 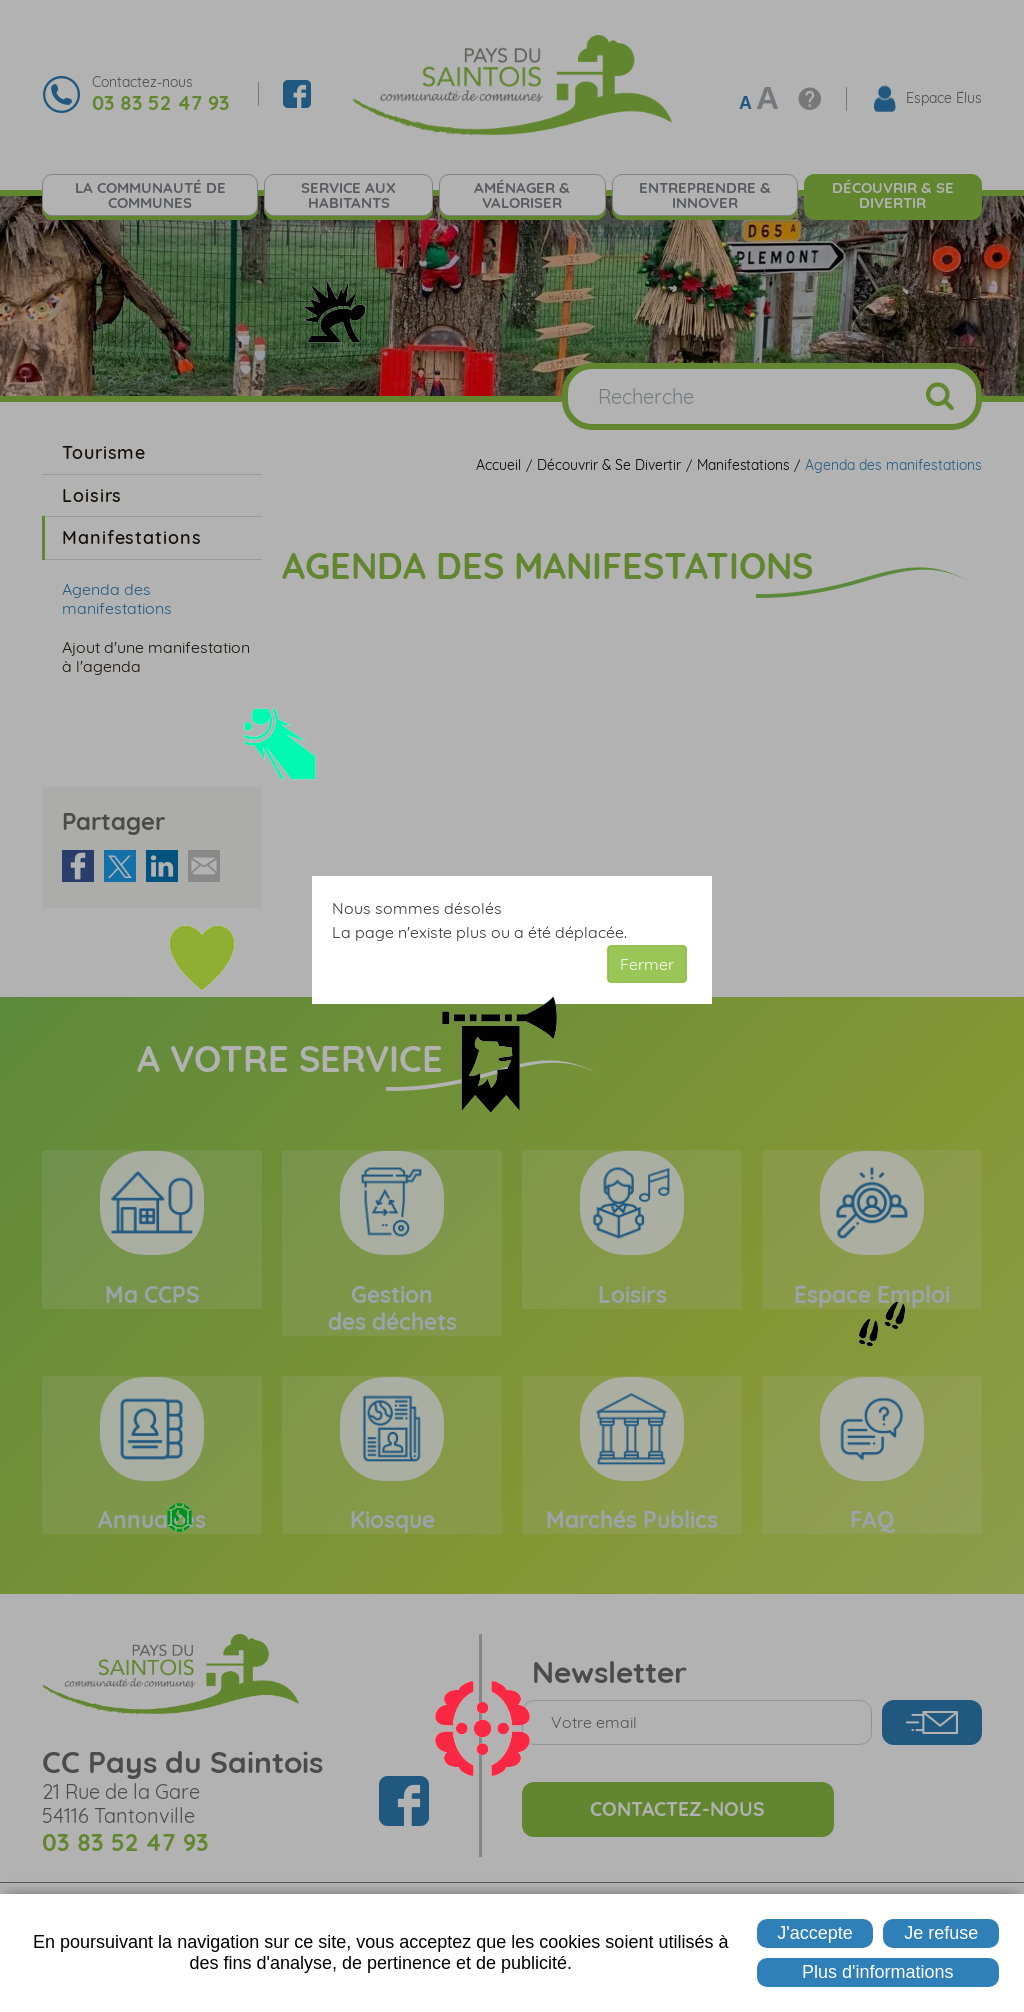 I want to click on indicates back pain or spinal discomfort, so click(x=333, y=310).